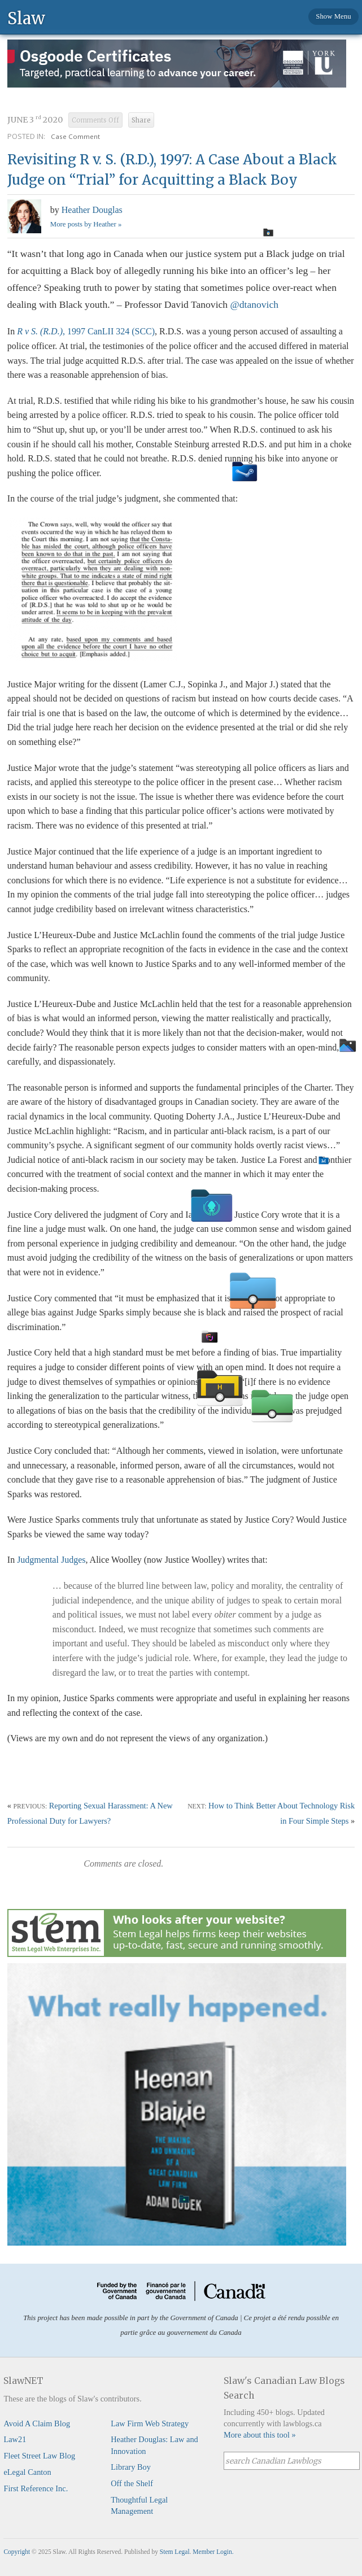  What do you see at coordinates (347, 1045) in the screenshot?
I see `open pictures folder` at bounding box center [347, 1045].